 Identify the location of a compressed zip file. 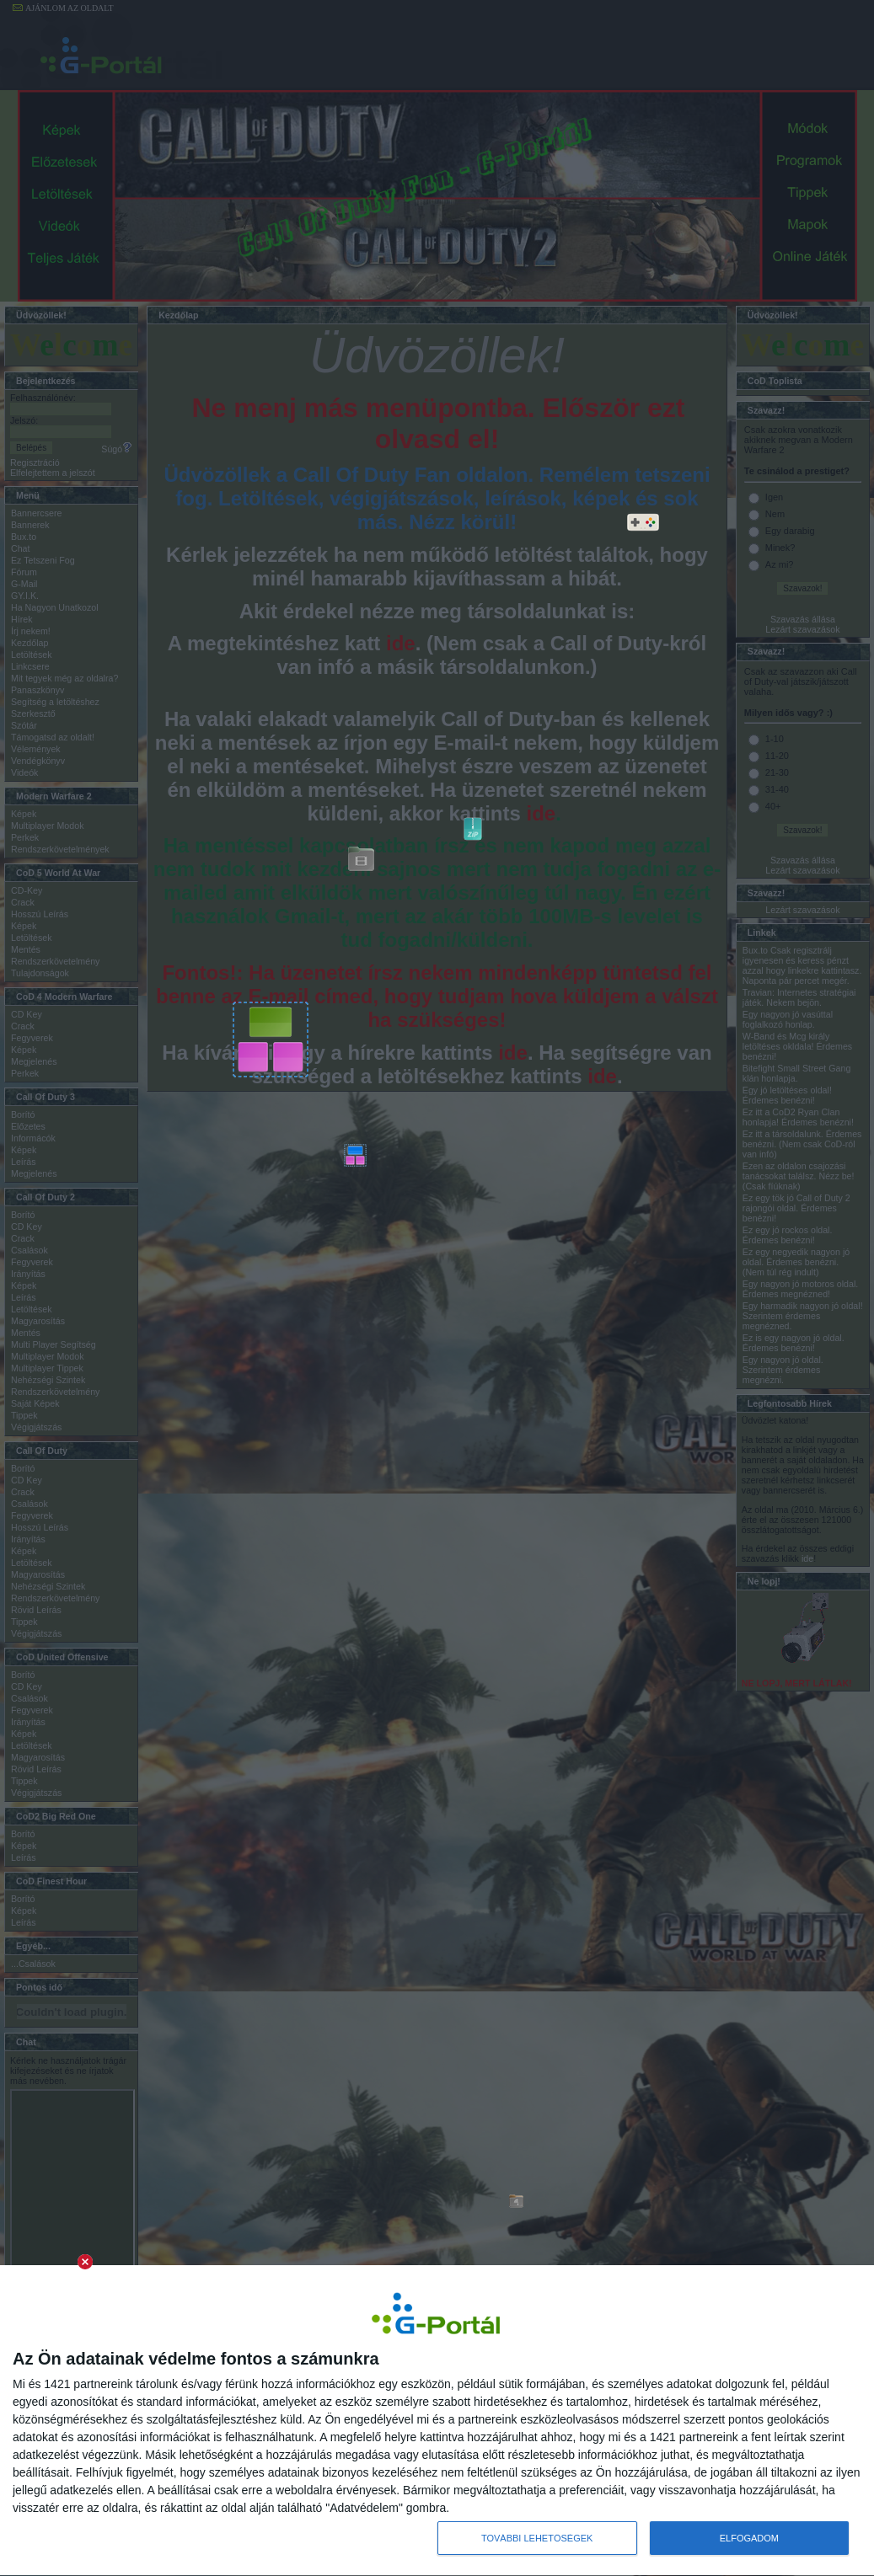
(473, 829).